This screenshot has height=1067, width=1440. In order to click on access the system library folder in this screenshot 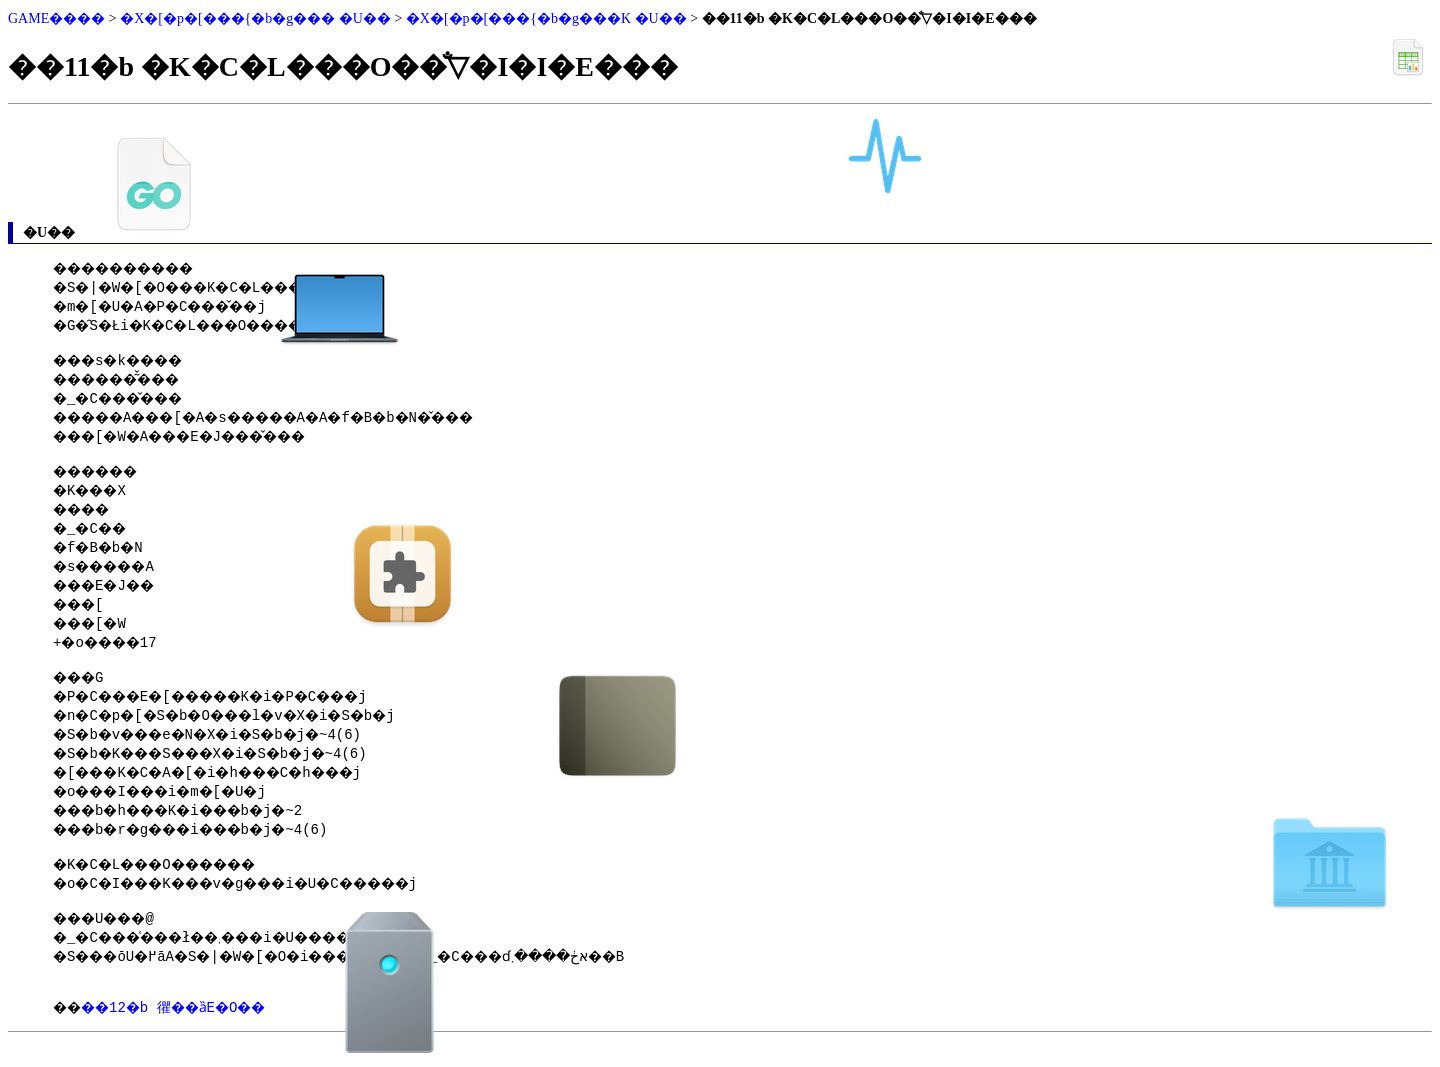, I will do `click(1329, 862)`.